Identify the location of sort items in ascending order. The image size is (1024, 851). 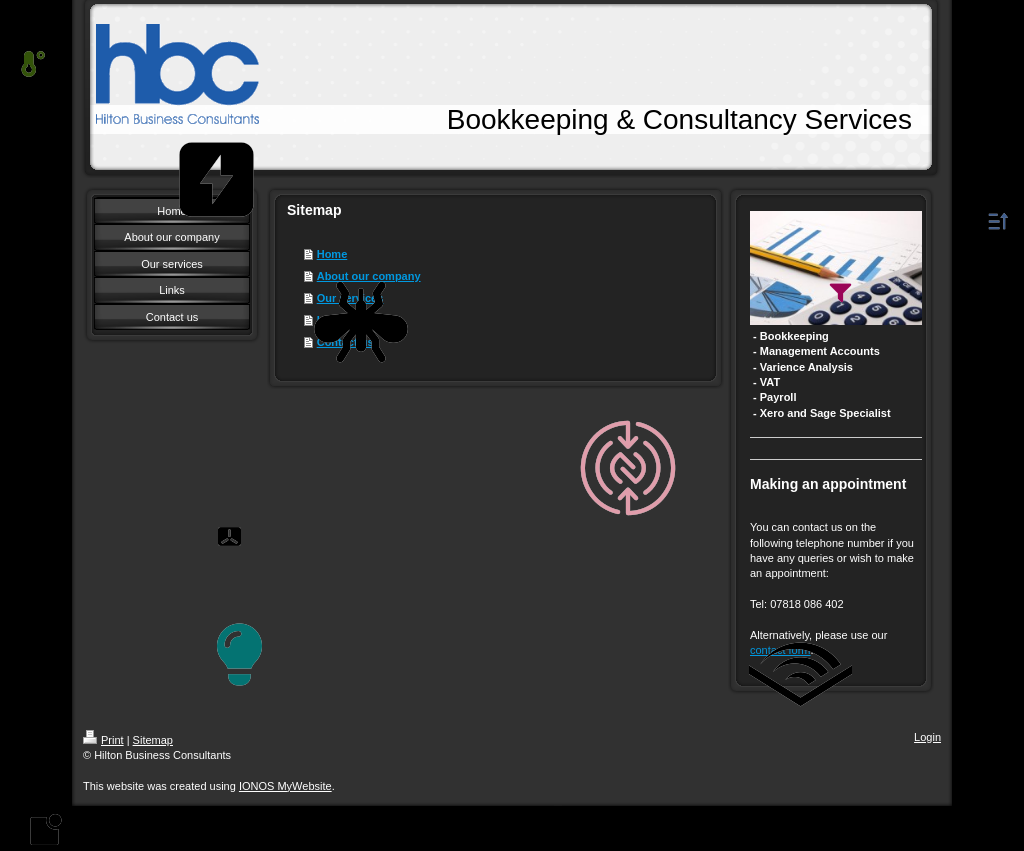
(997, 221).